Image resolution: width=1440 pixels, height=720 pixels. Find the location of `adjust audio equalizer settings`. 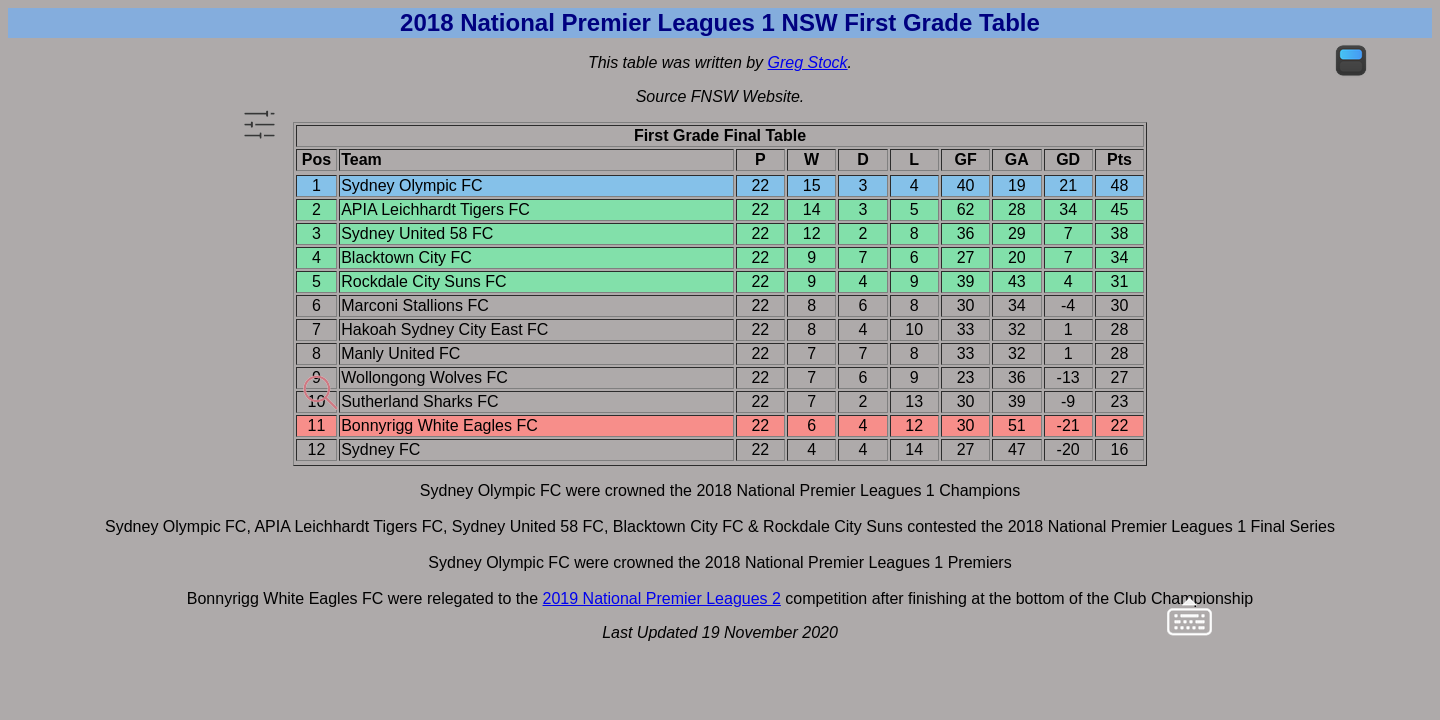

adjust audio equalizer settings is located at coordinates (259, 123).